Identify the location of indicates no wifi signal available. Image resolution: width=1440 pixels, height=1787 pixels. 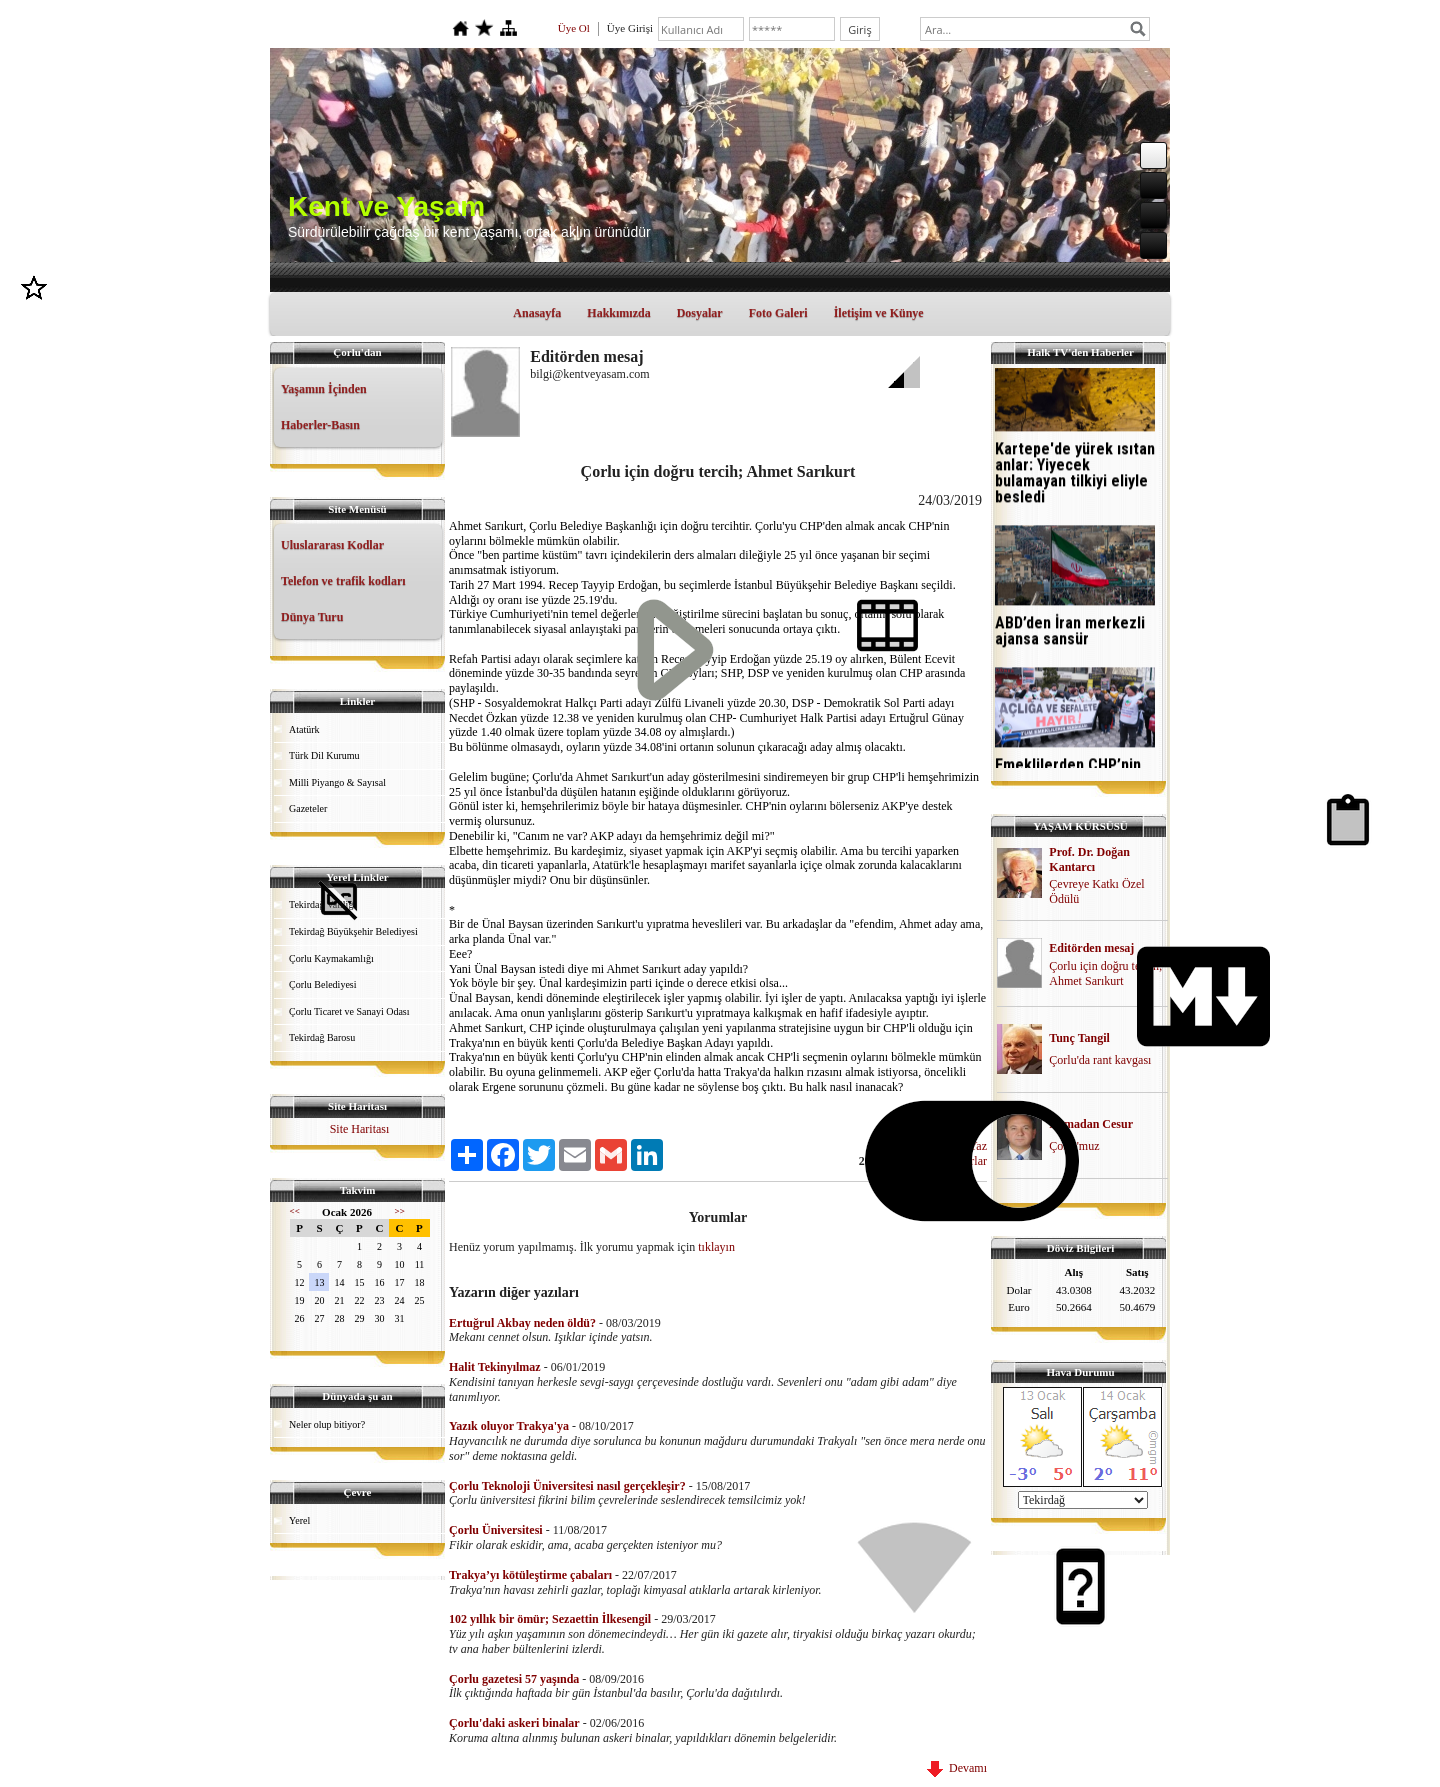
(914, 1566).